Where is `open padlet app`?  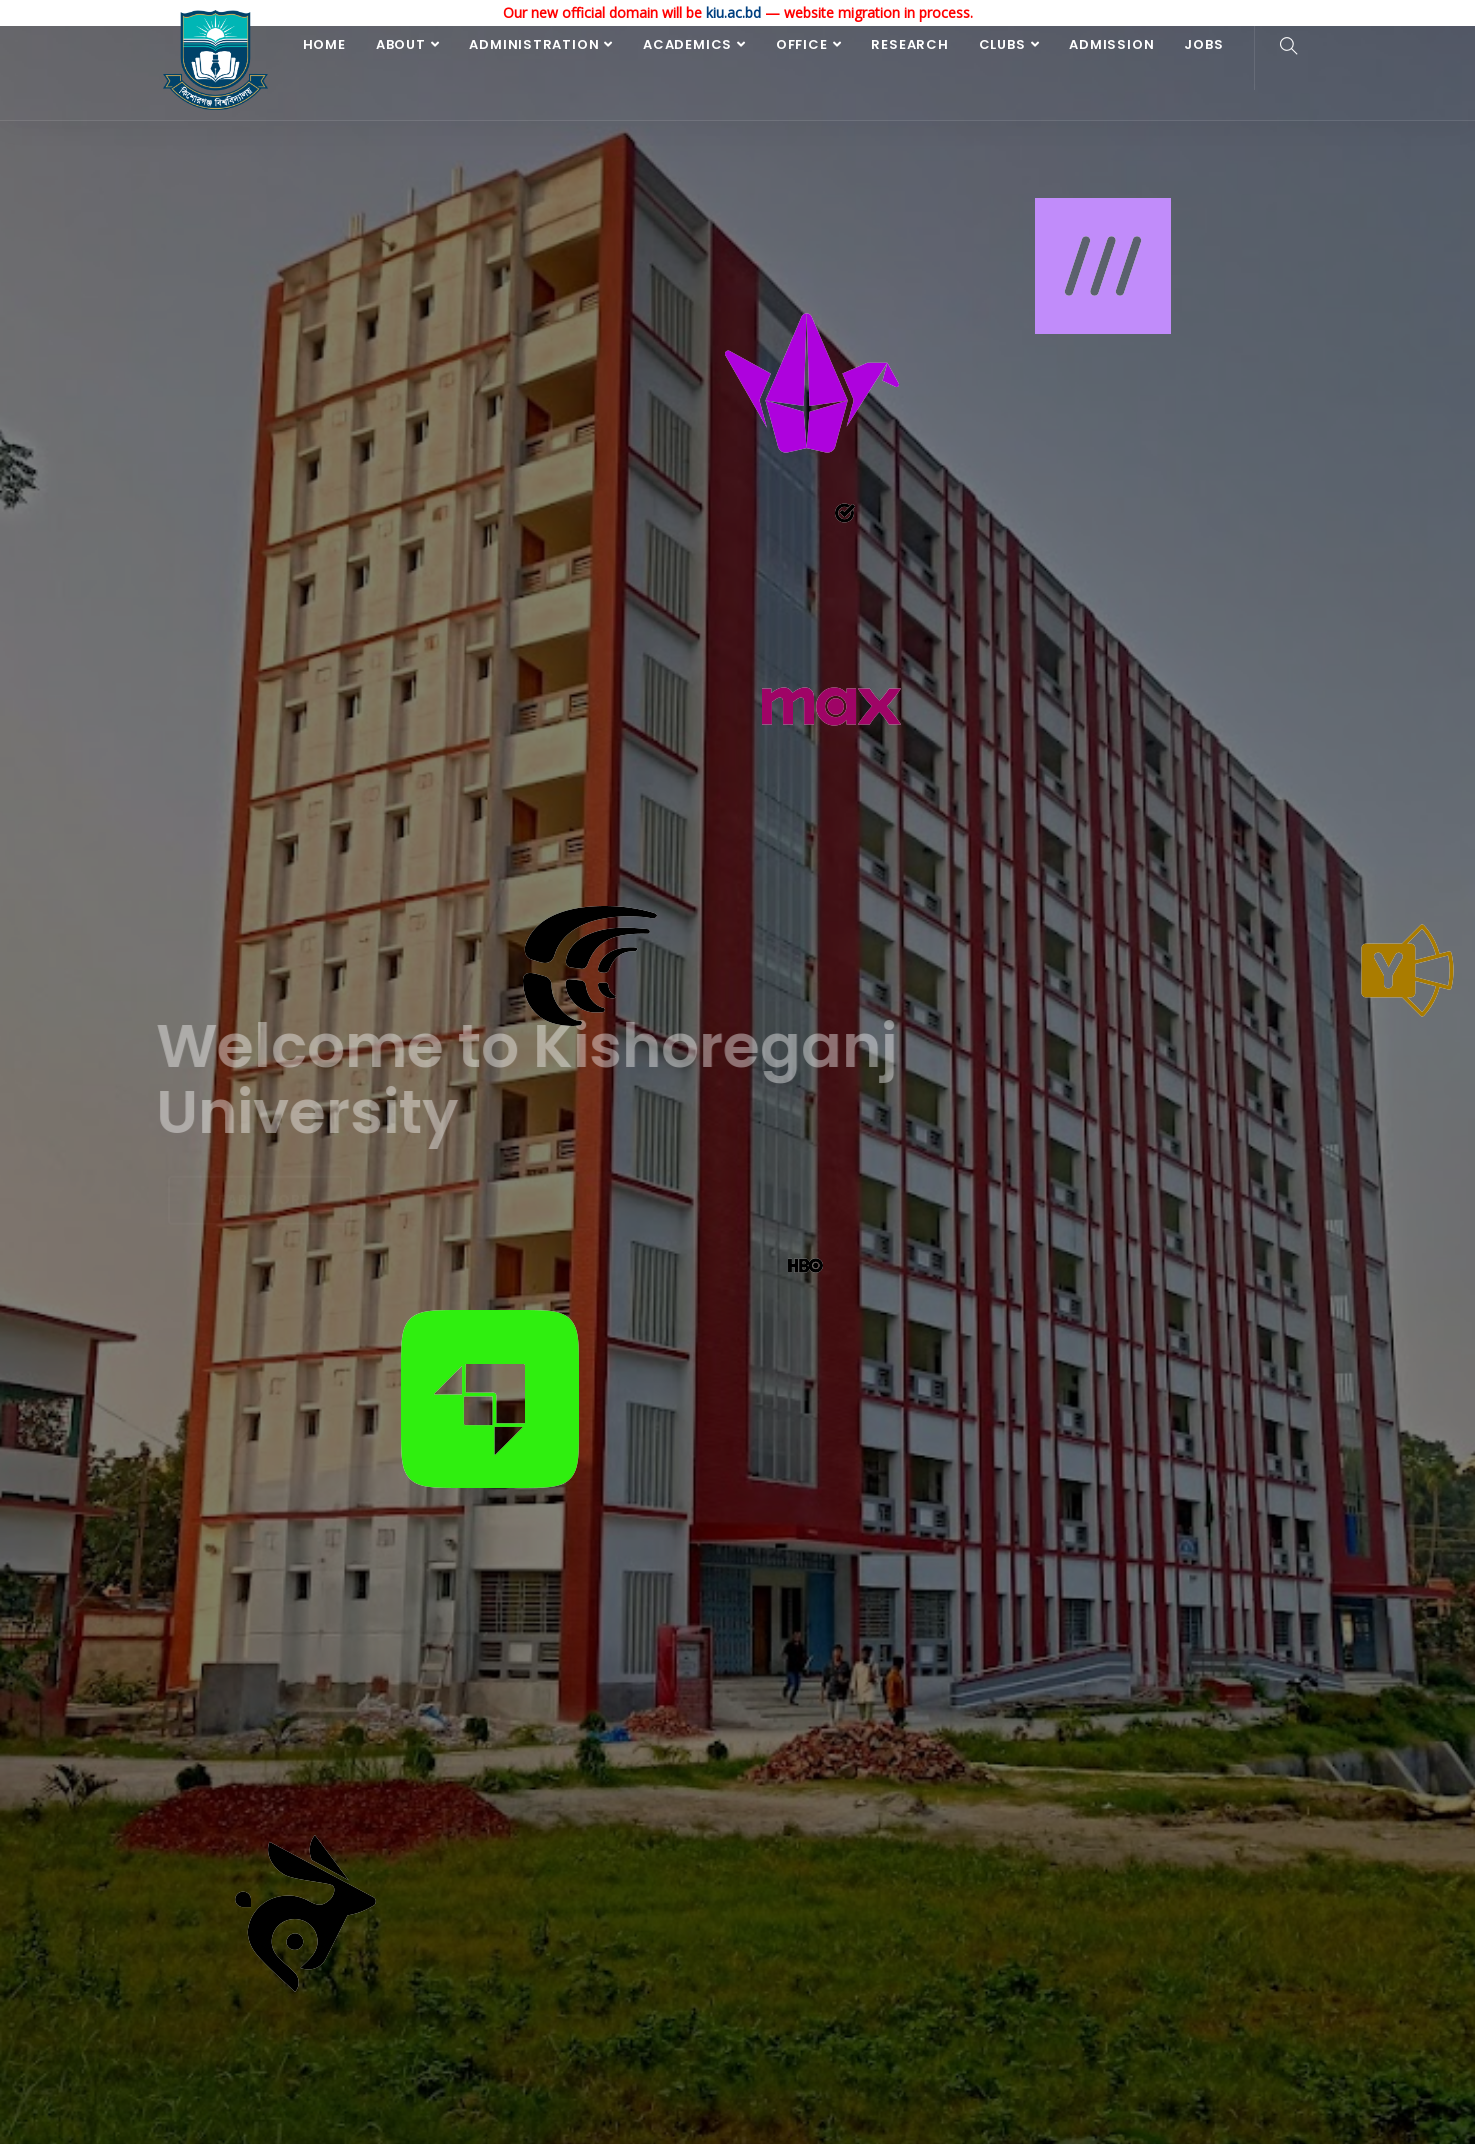 open padlet app is located at coordinates (812, 383).